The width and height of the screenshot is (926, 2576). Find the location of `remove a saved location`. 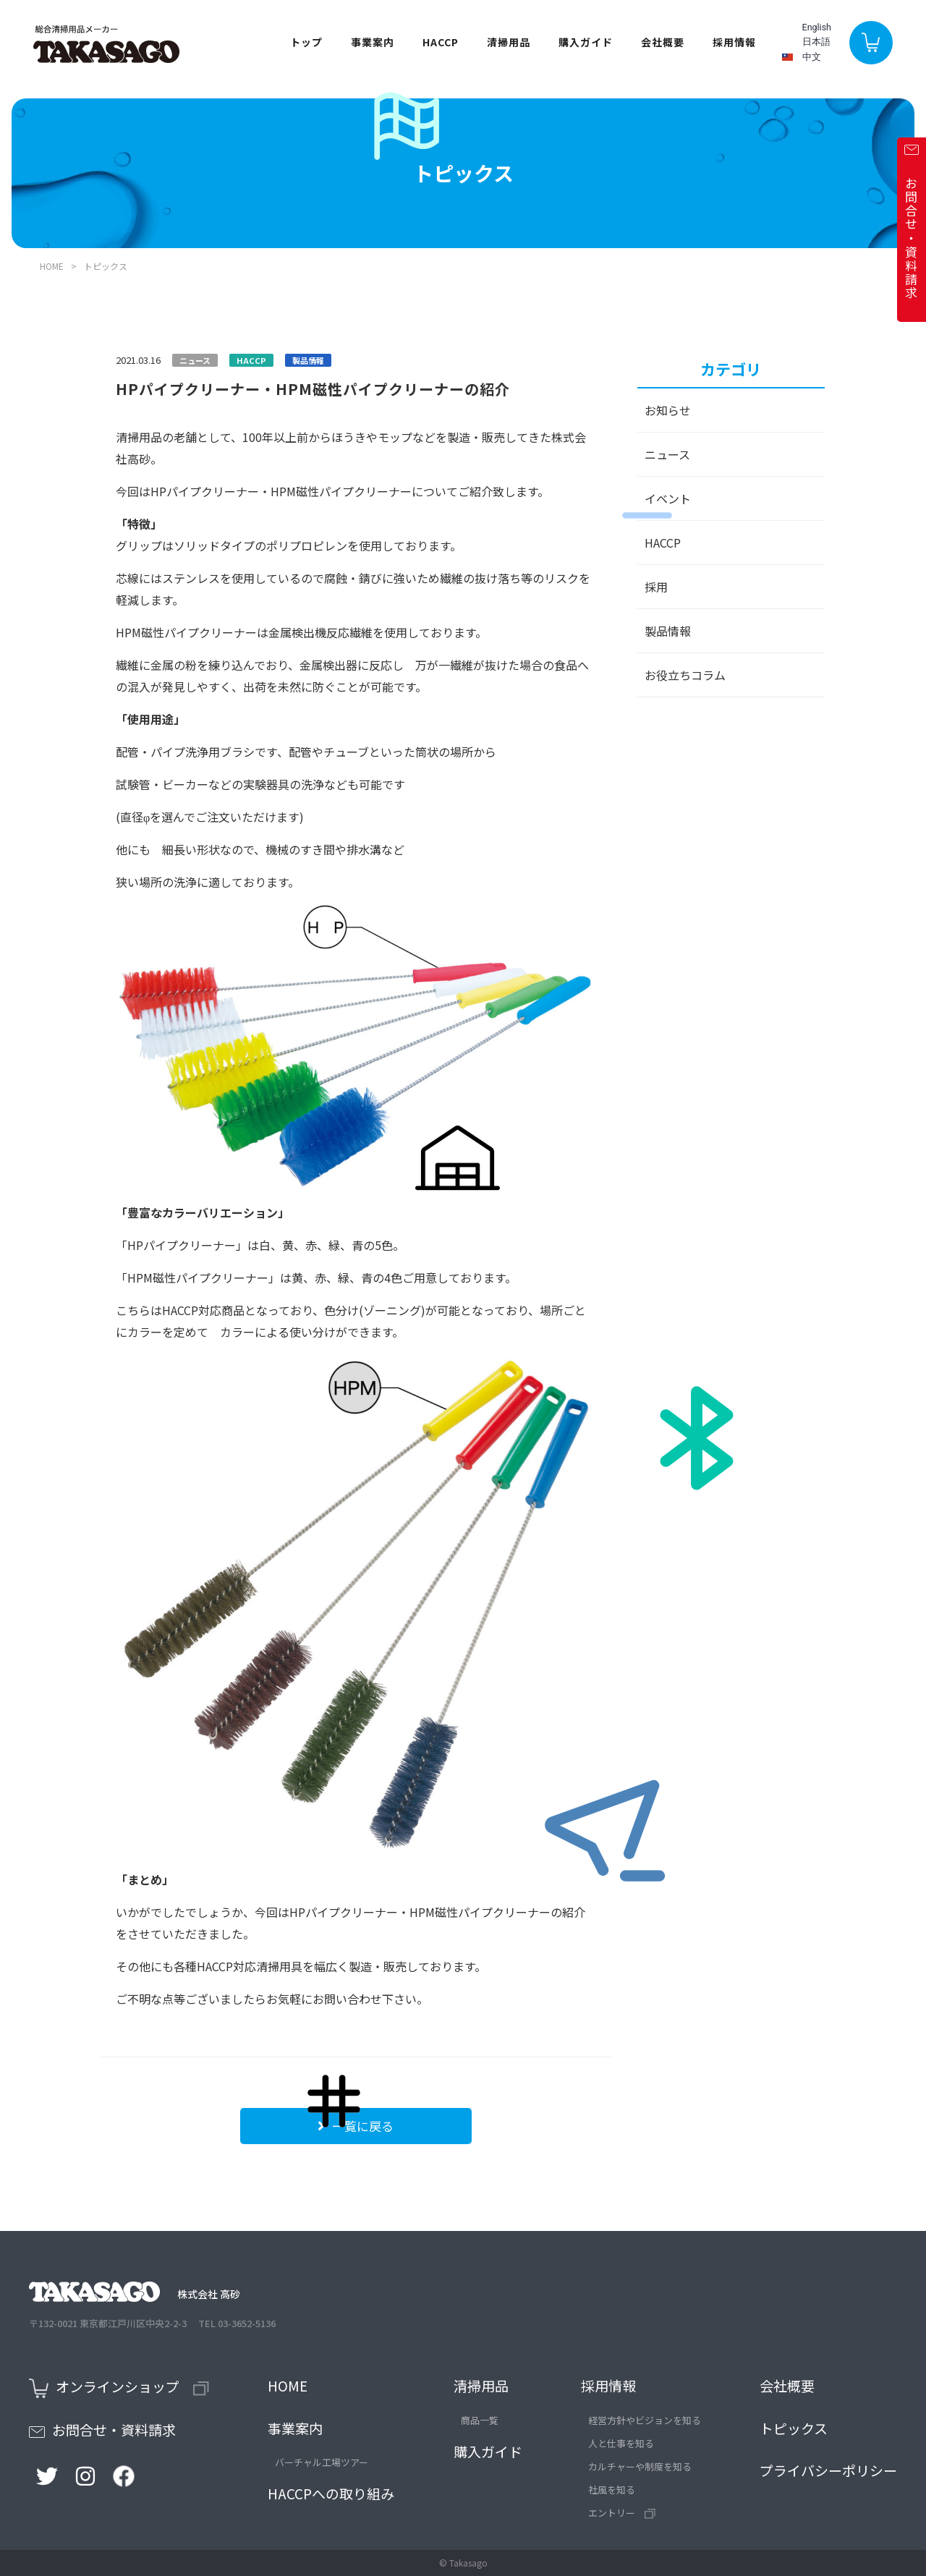

remove a saved location is located at coordinates (603, 1836).